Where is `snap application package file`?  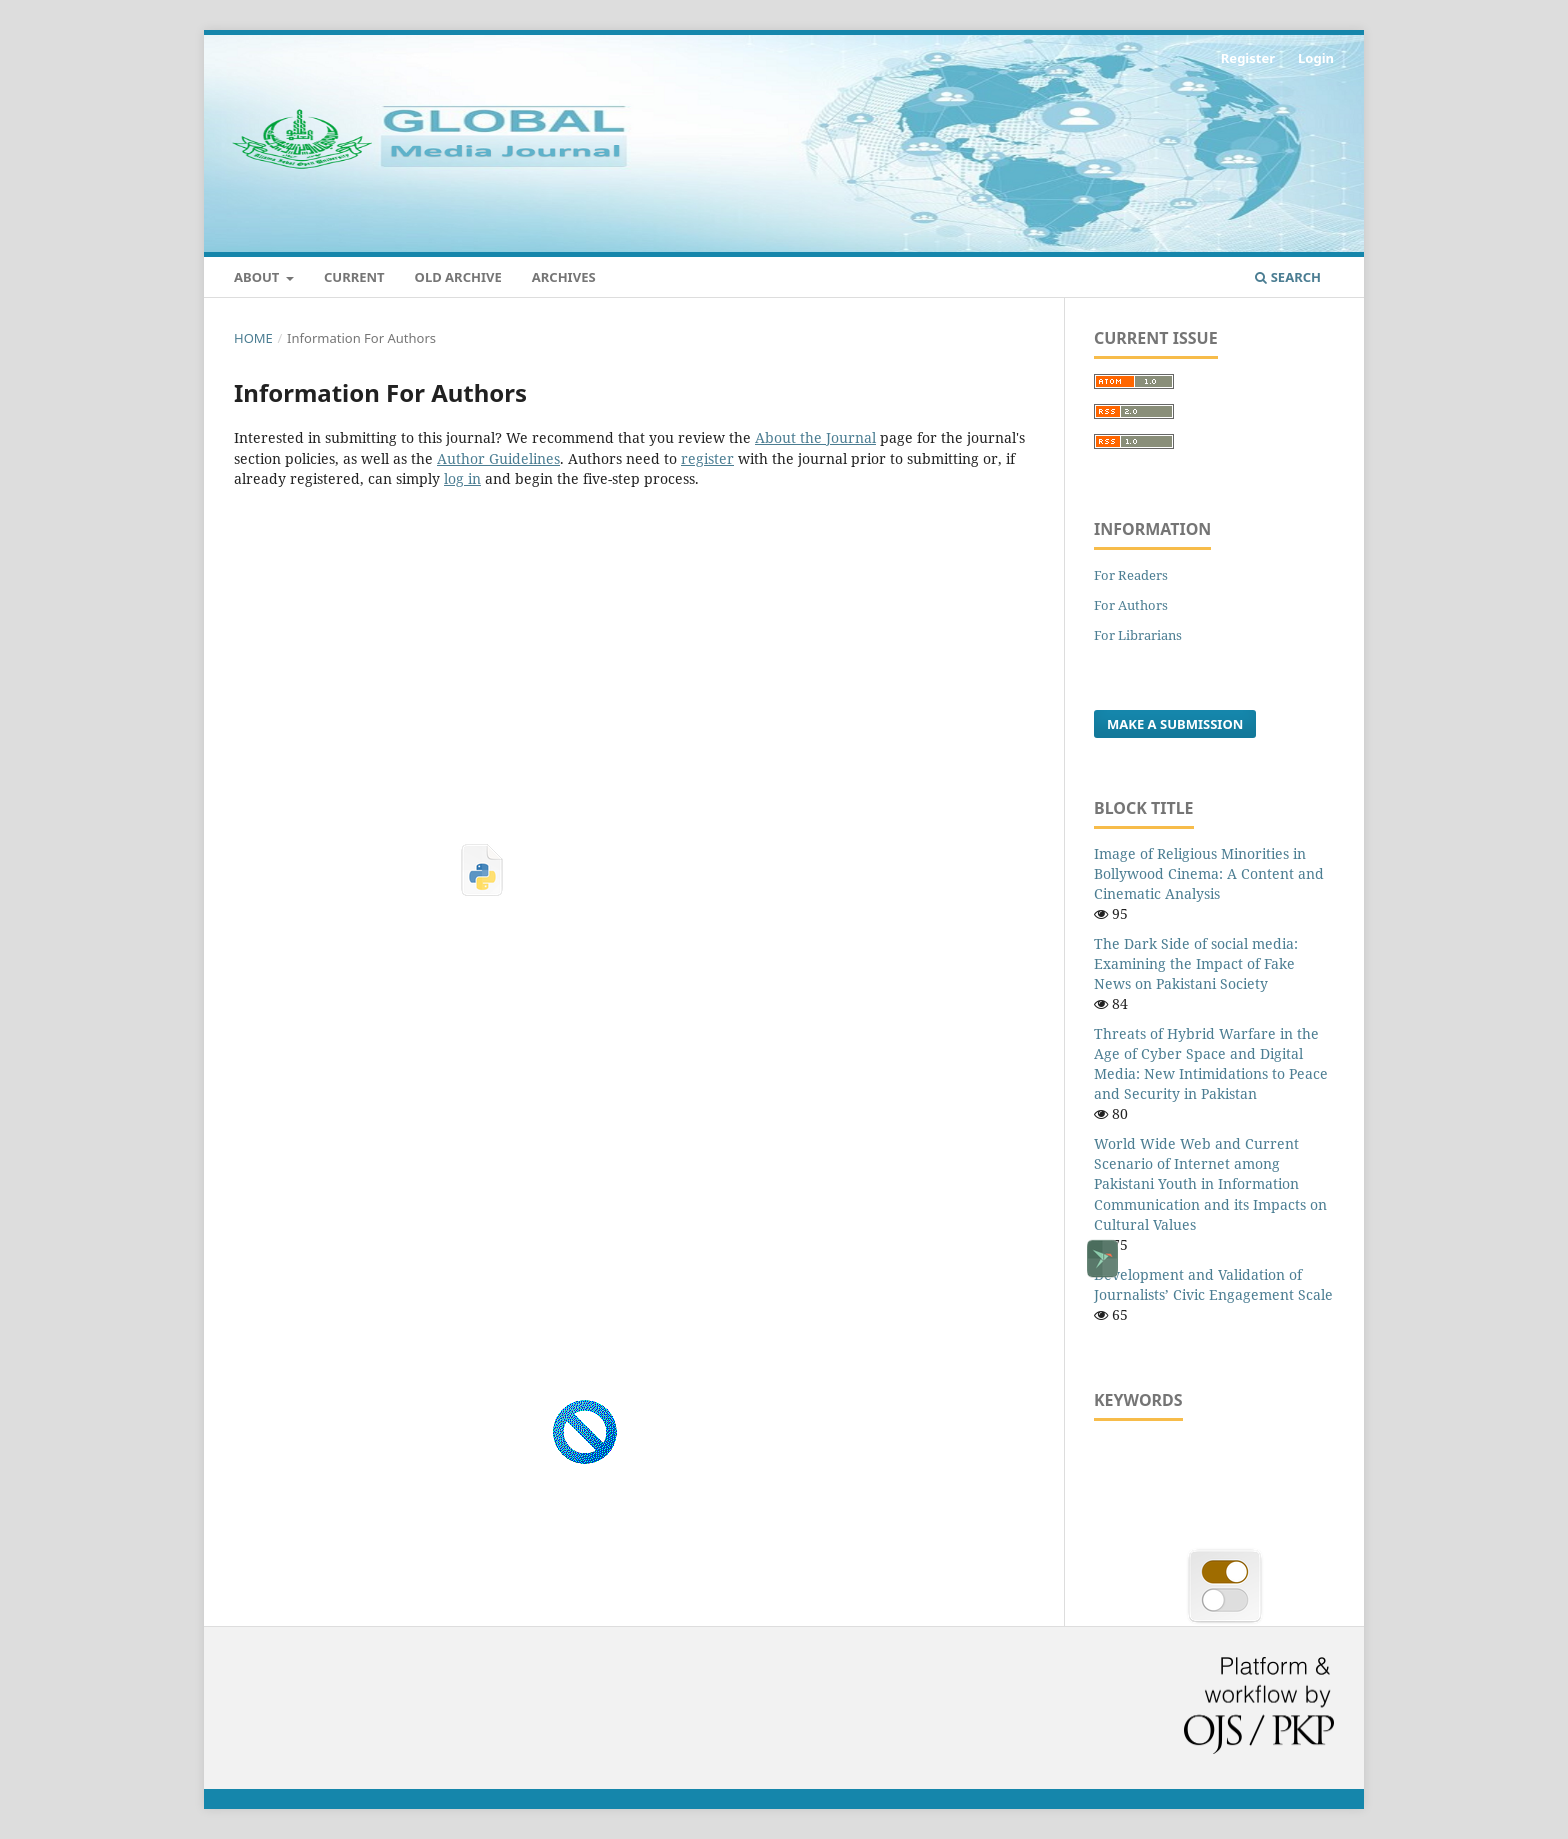
snap application package file is located at coordinates (1102, 1258).